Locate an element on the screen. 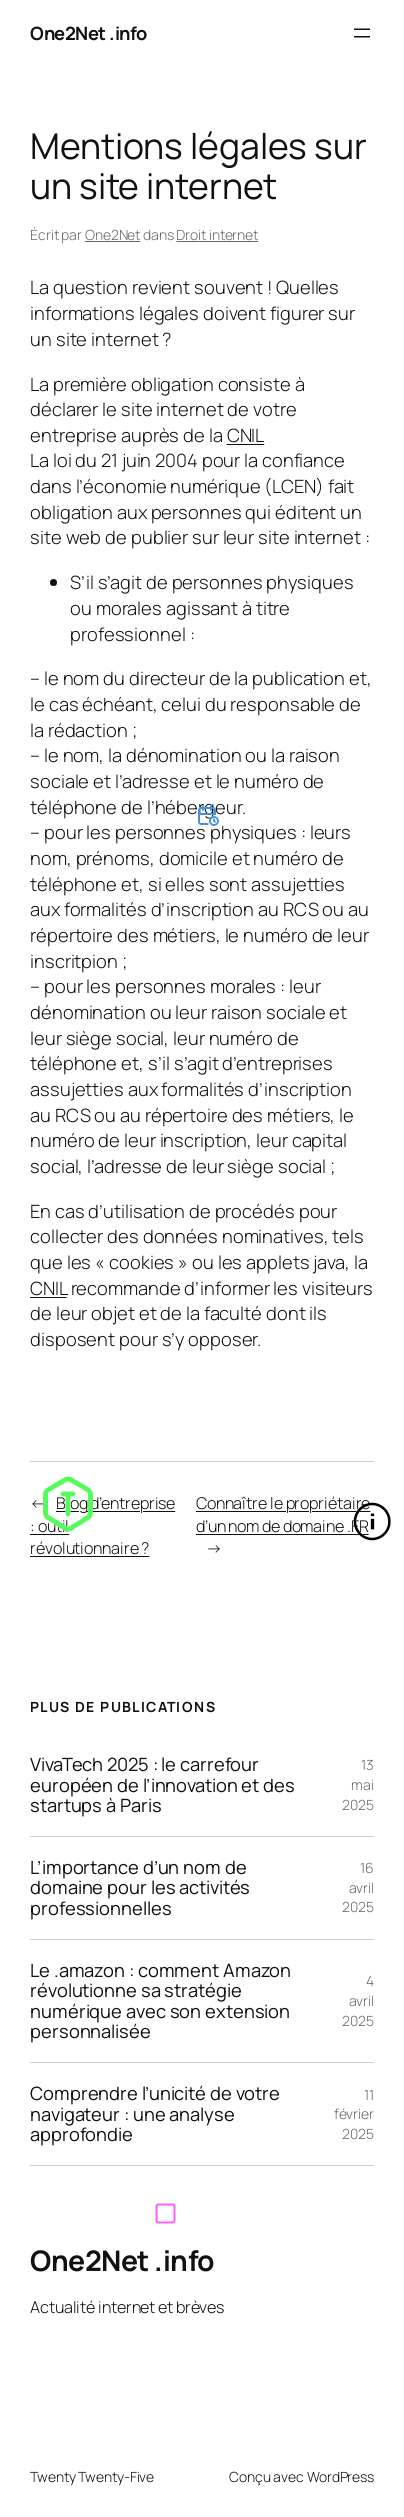  view more information or details is located at coordinates (372, 1521).